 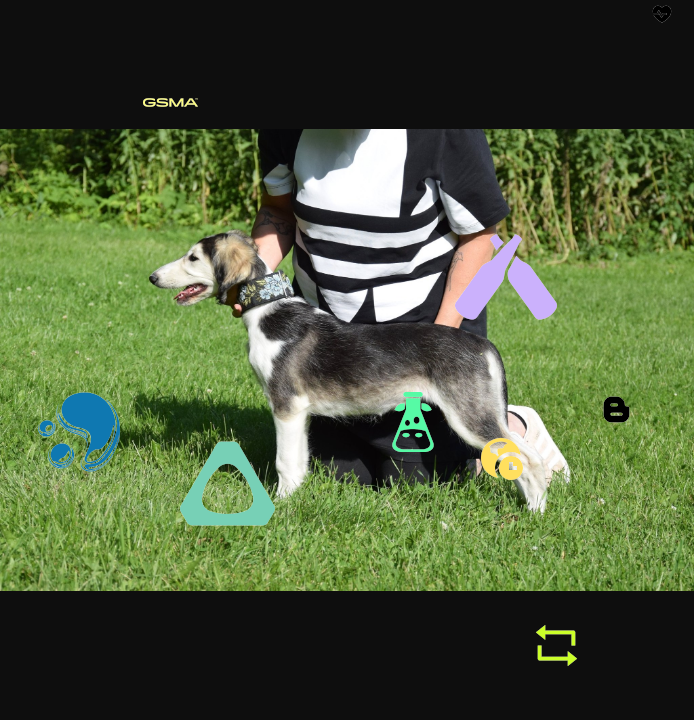 I want to click on mercurial version control system logo, so click(x=79, y=432).